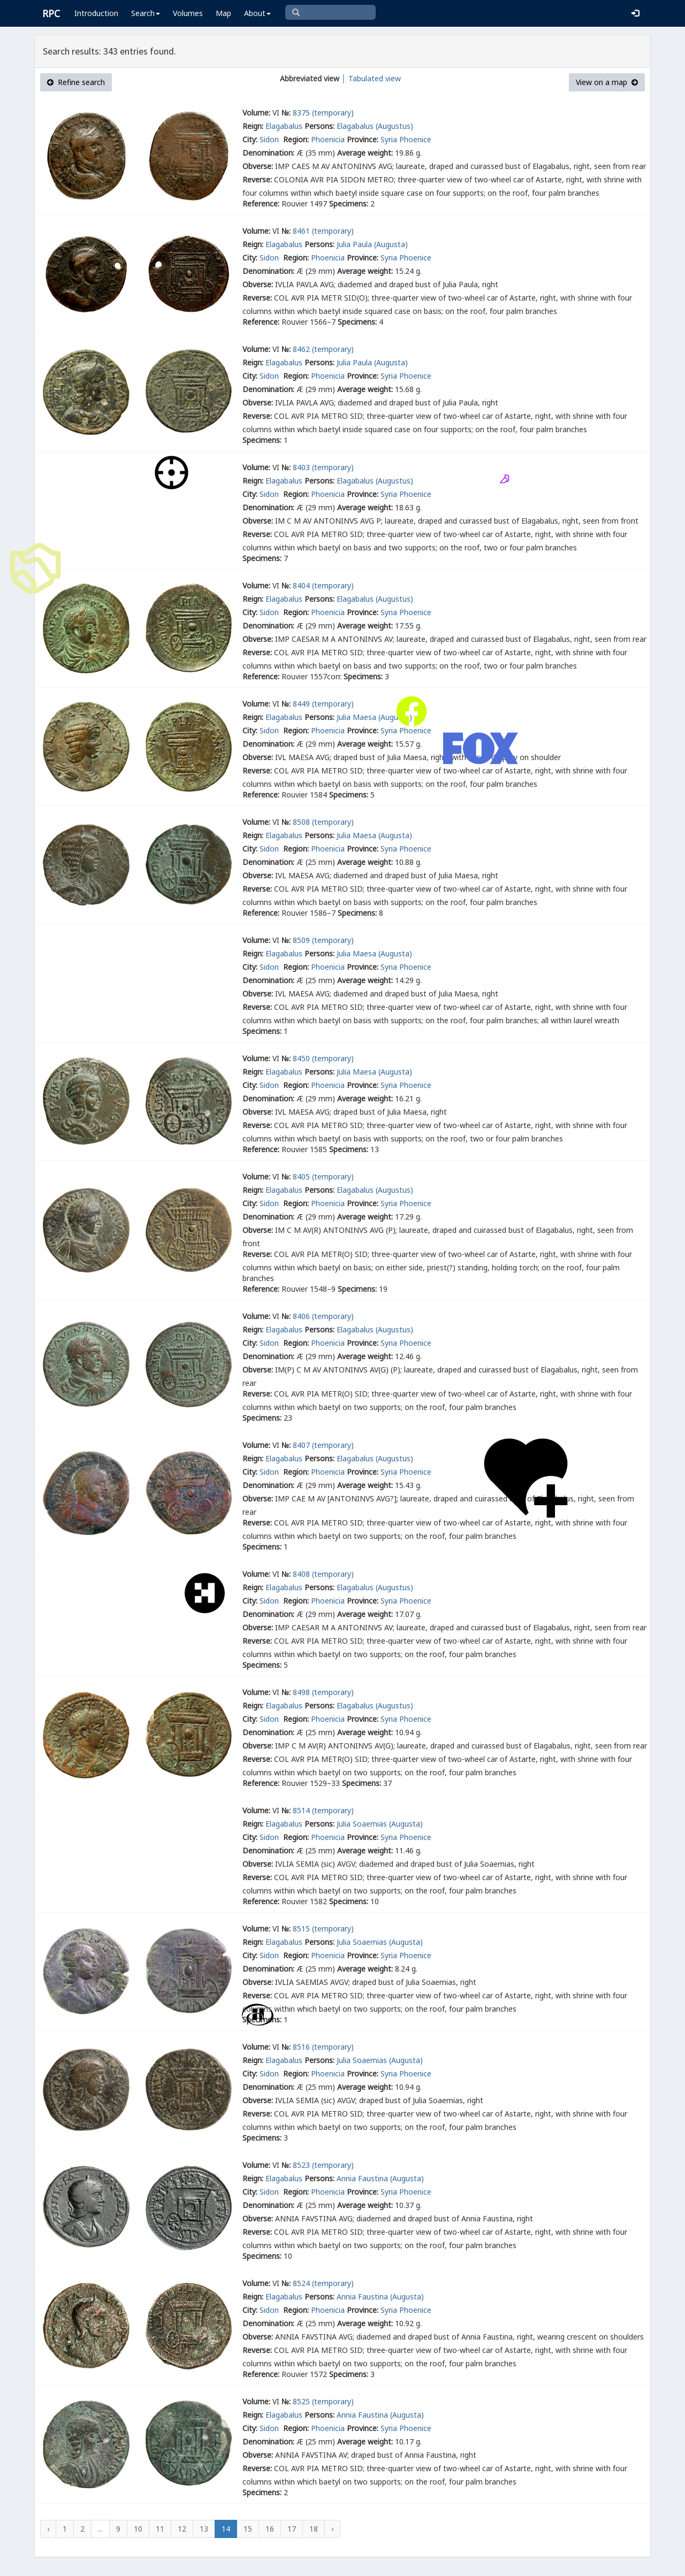  I want to click on open yuque documentation platform, so click(505, 479).